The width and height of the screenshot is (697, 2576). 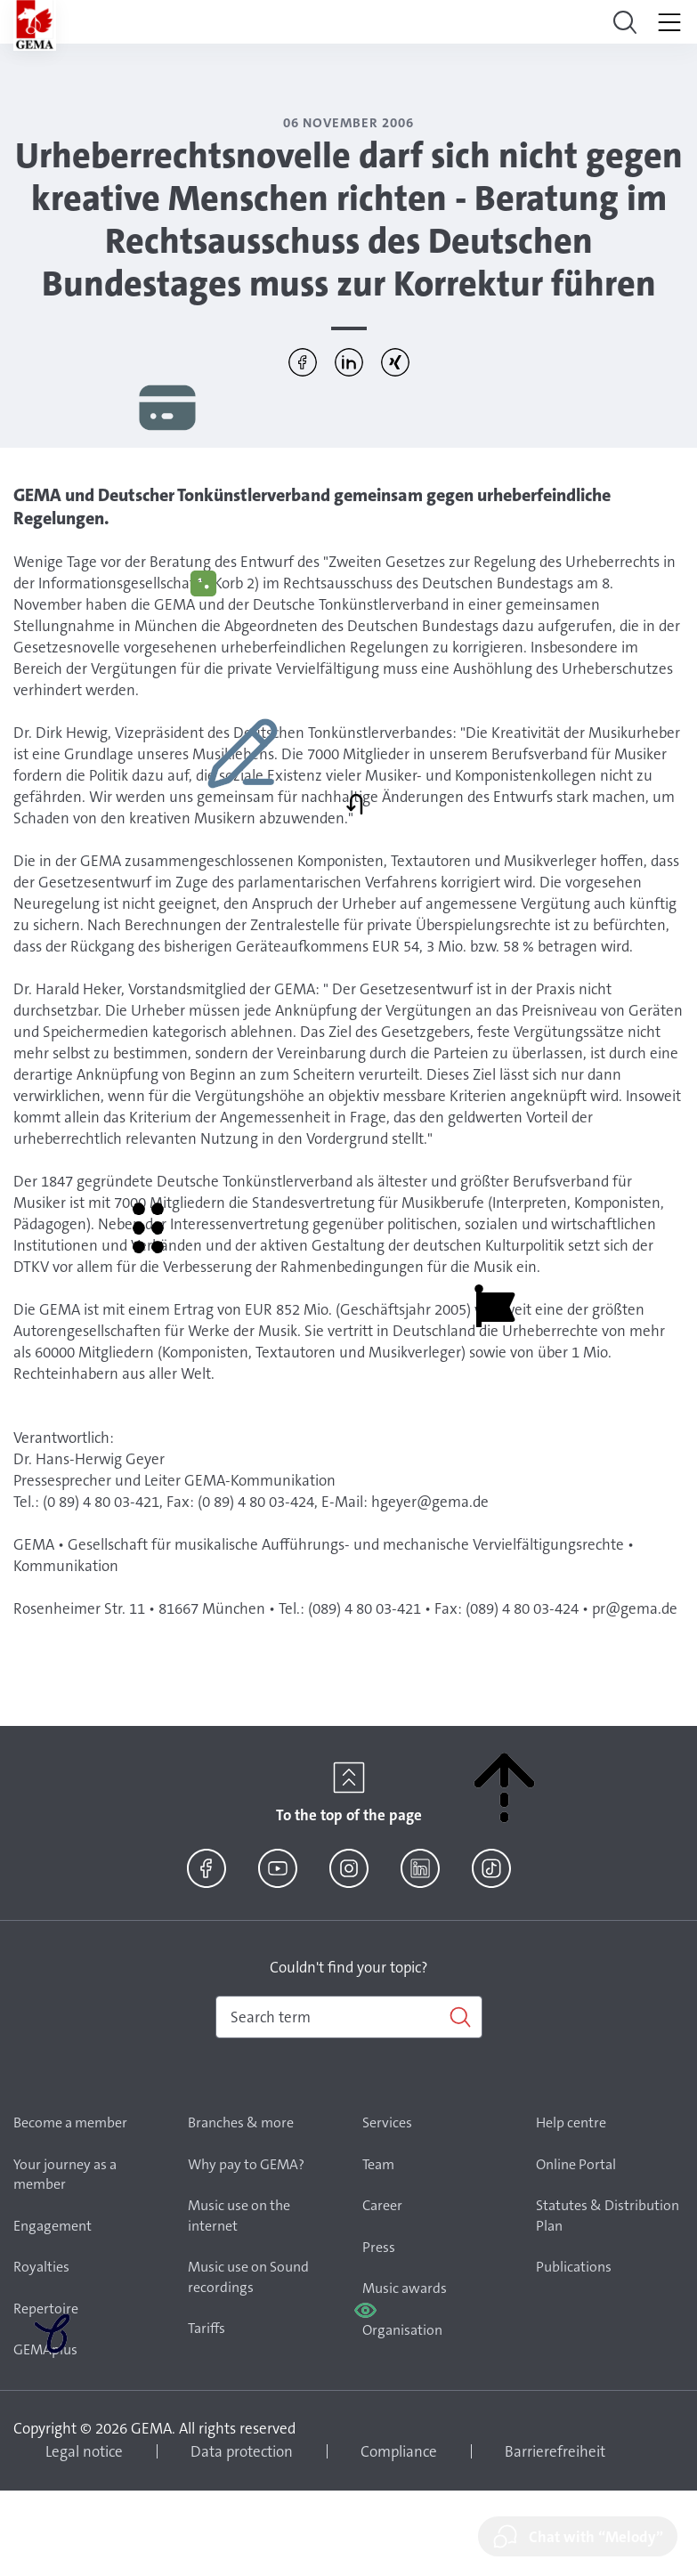 What do you see at coordinates (242, 753) in the screenshot?
I see `edit text or content` at bounding box center [242, 753].